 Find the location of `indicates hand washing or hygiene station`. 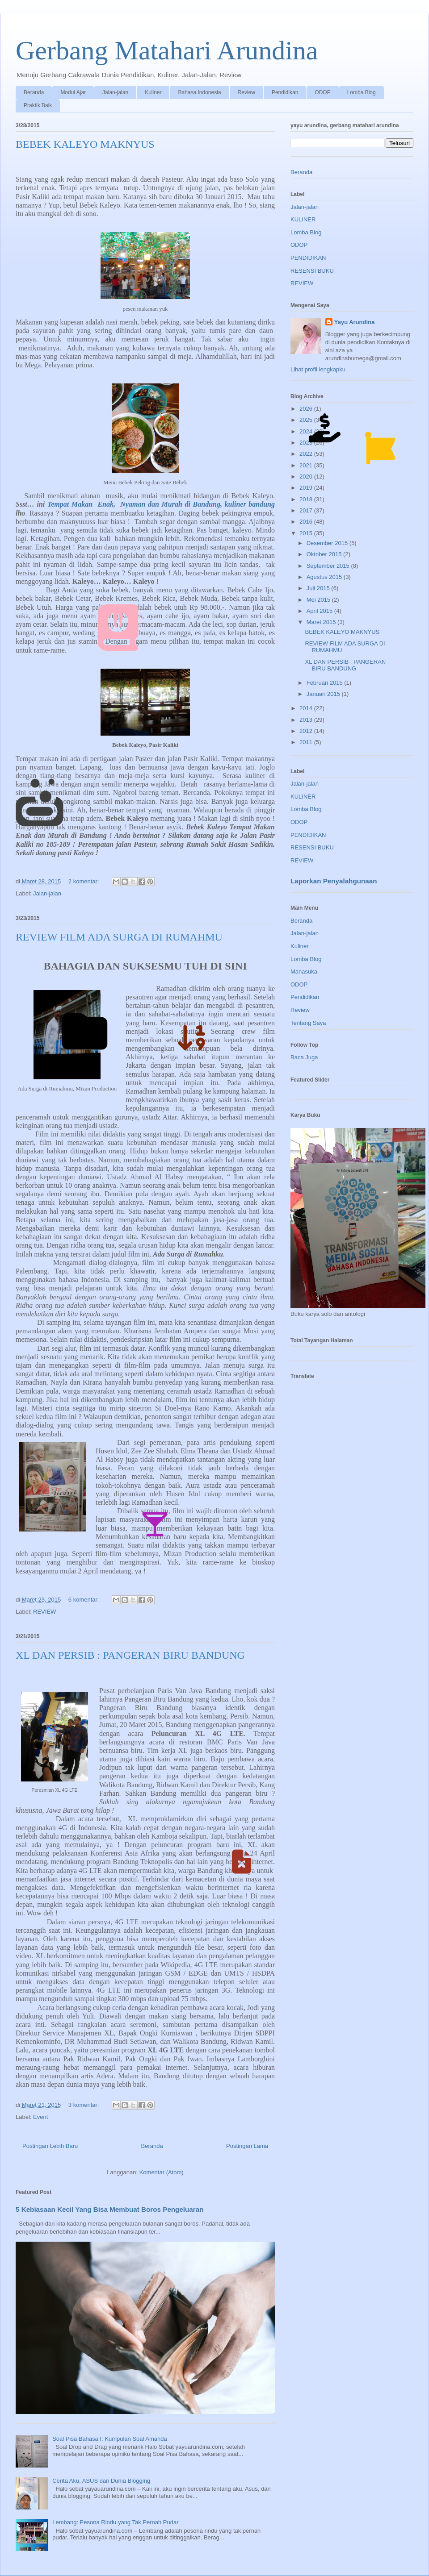

indicates hand washing or hygiene station is located at coordinates (39, 805).